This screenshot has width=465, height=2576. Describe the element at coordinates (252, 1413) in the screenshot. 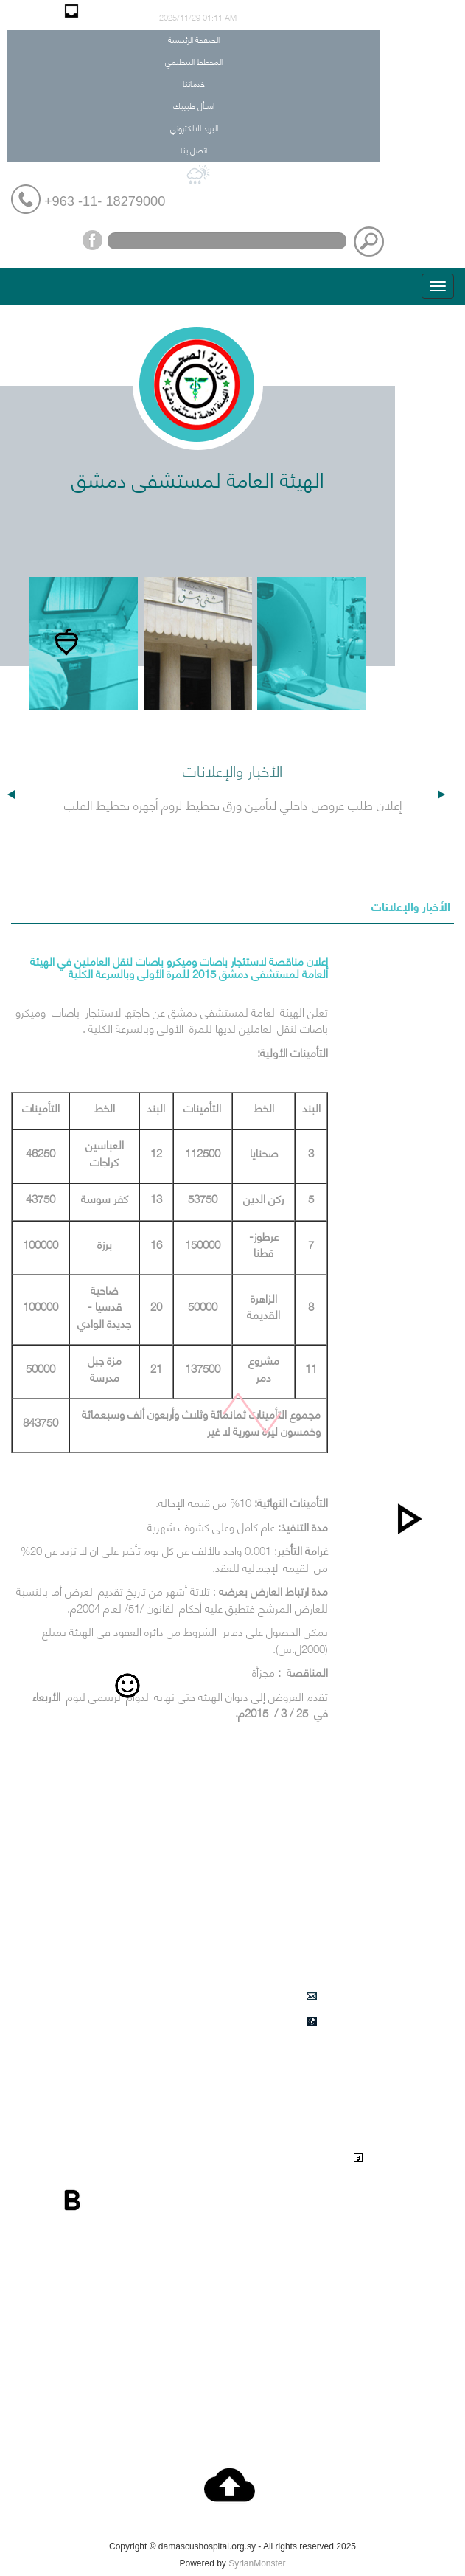

I see `toggle triangle waveform in audio synthesizer` at that location.